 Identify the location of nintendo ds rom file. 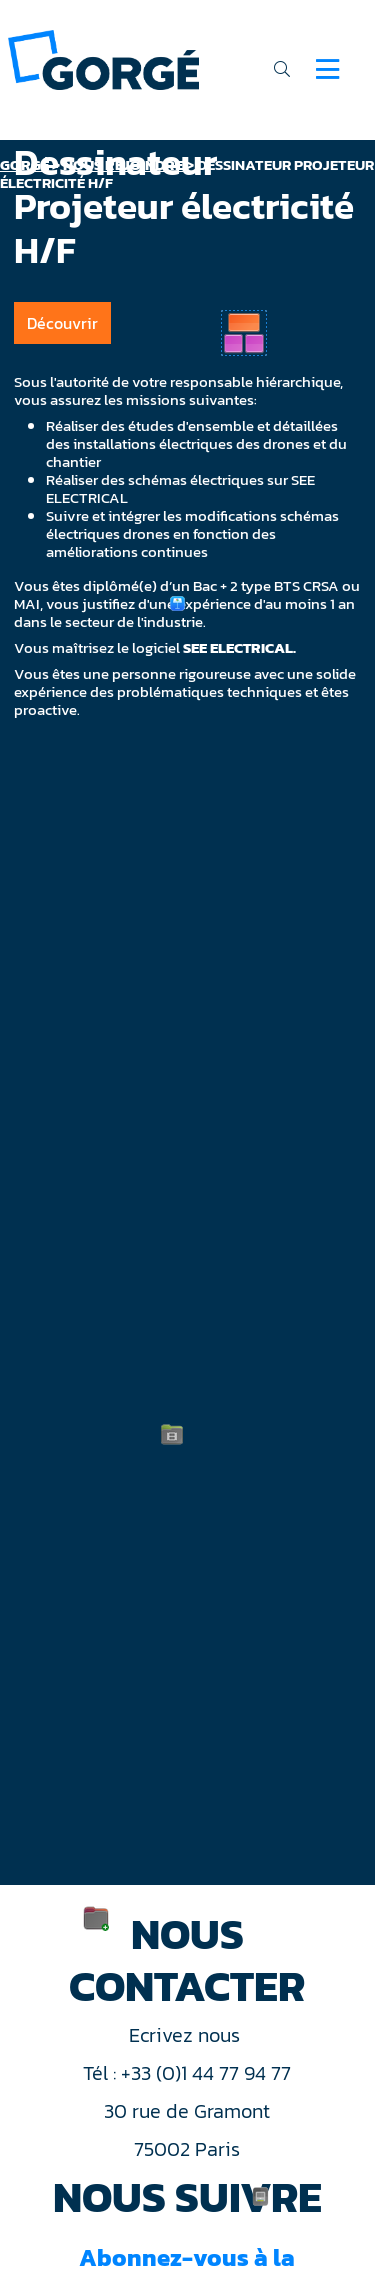
(260, 2196).